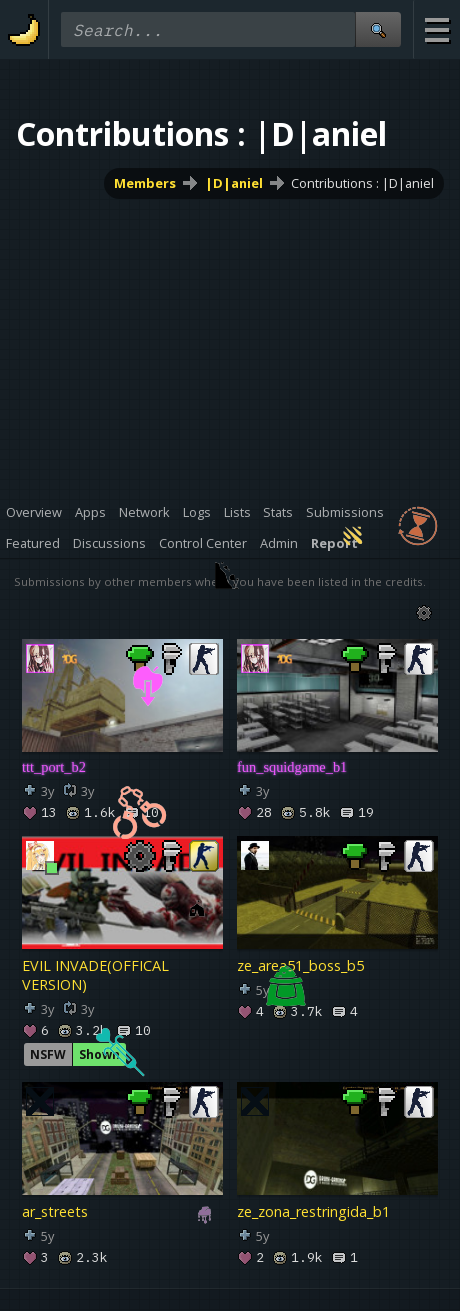 The height and width of the screenshot is (1311, 460). I want to click on indicates restricted or locked content, so click(139, 812).